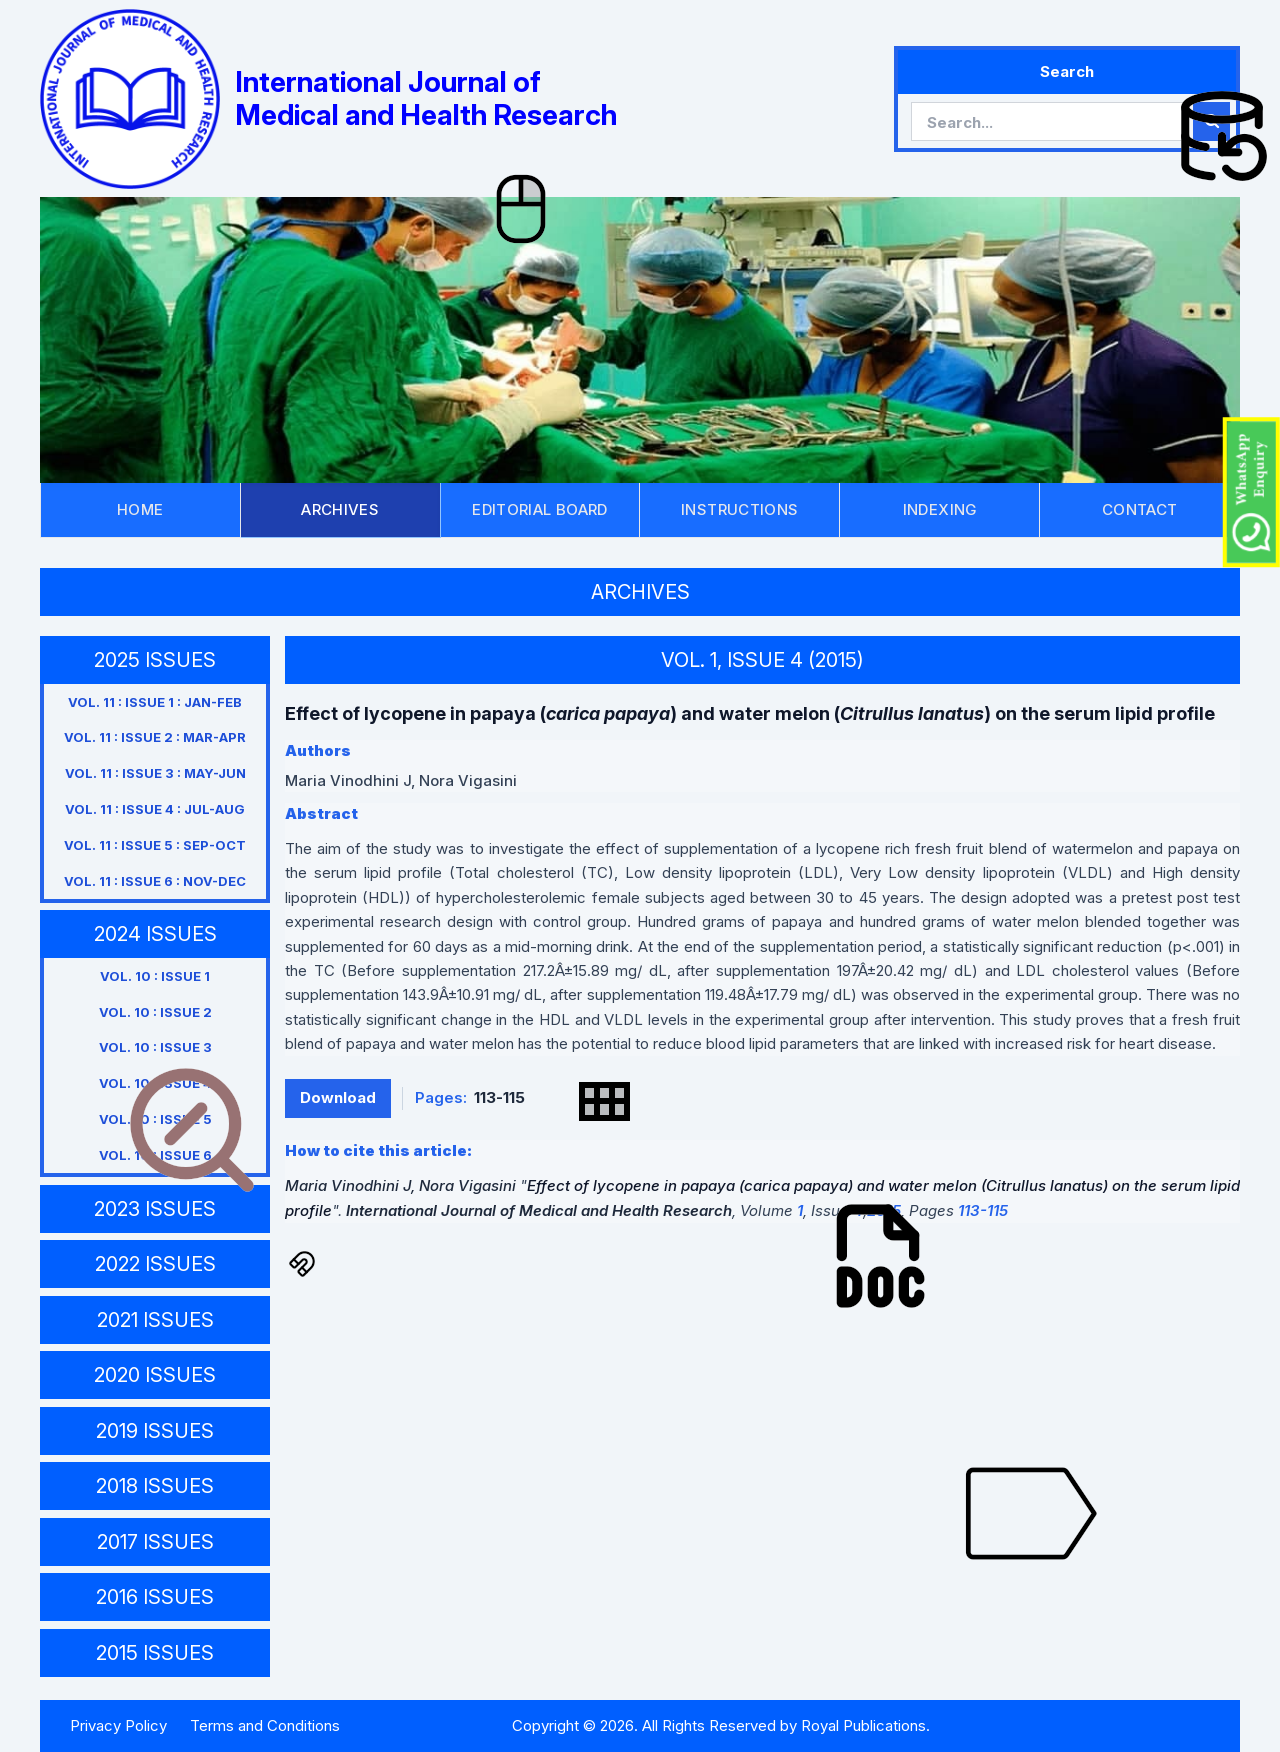 Image resolution: width=1280 pixels, height=1752 pixels. What do you see at coordinates (302, 1264) in the screenshot?
I see `activate magnetic snap or alignment tool` at bounding box center [302, 1264].